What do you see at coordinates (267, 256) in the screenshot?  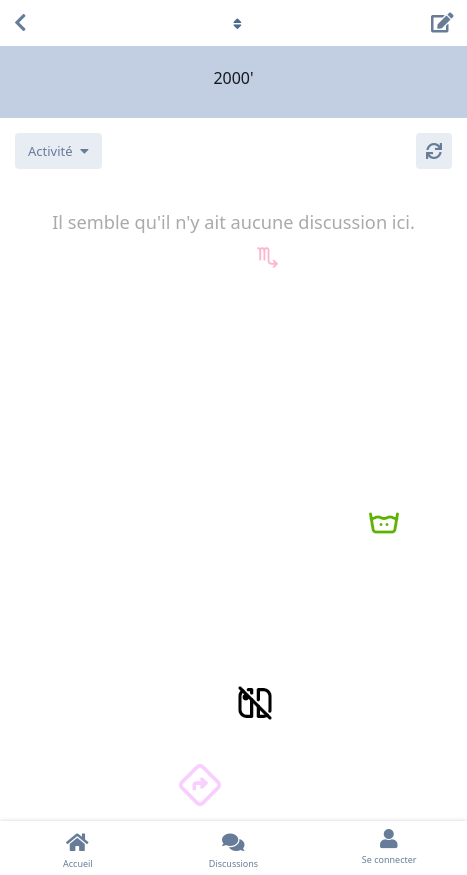 I see `indicates scorpio zodiac sign` at bounding box center [267, 256].